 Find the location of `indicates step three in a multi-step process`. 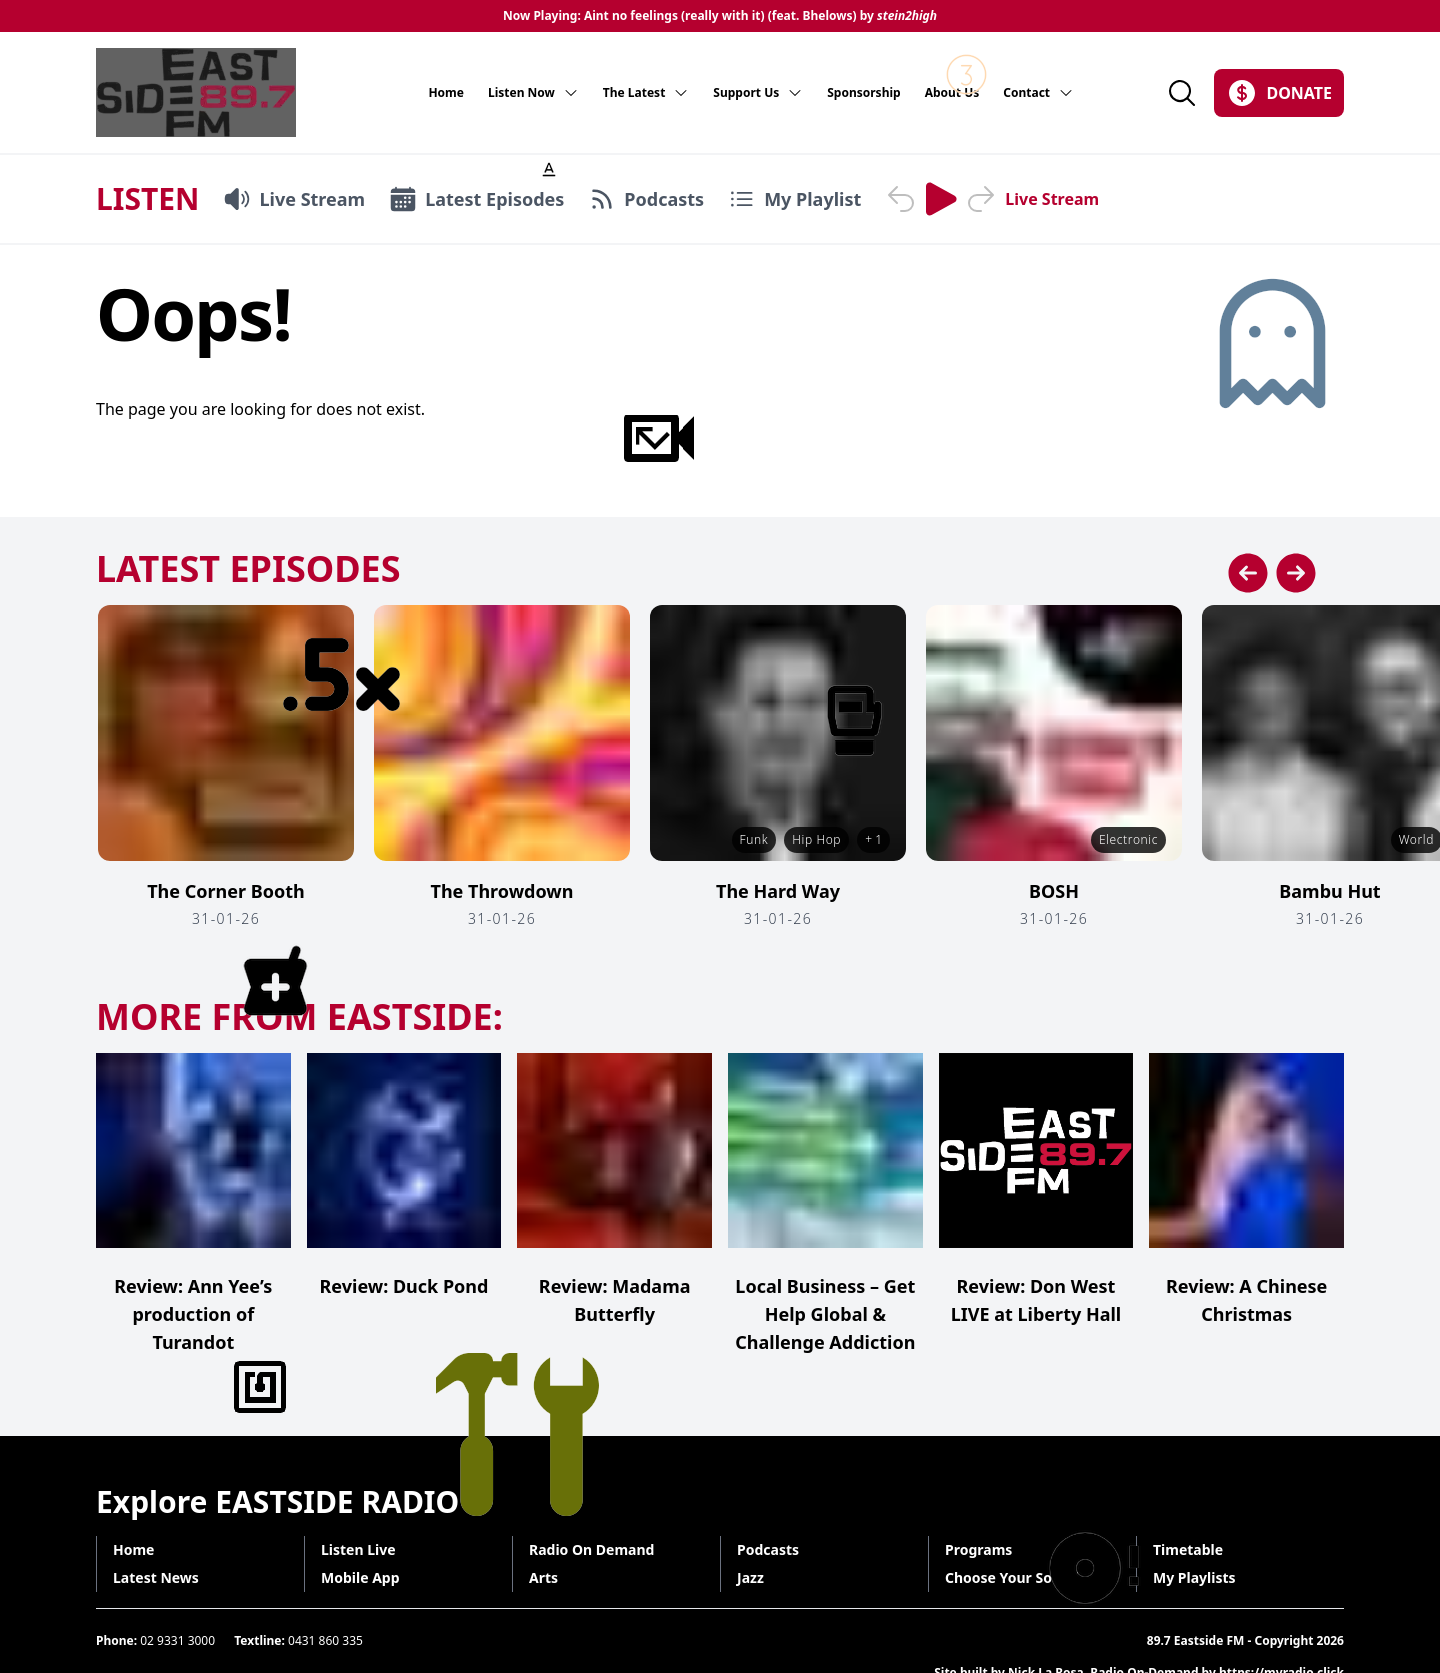

indicates step three in a multi-step process is located at coordinates (966, 74).